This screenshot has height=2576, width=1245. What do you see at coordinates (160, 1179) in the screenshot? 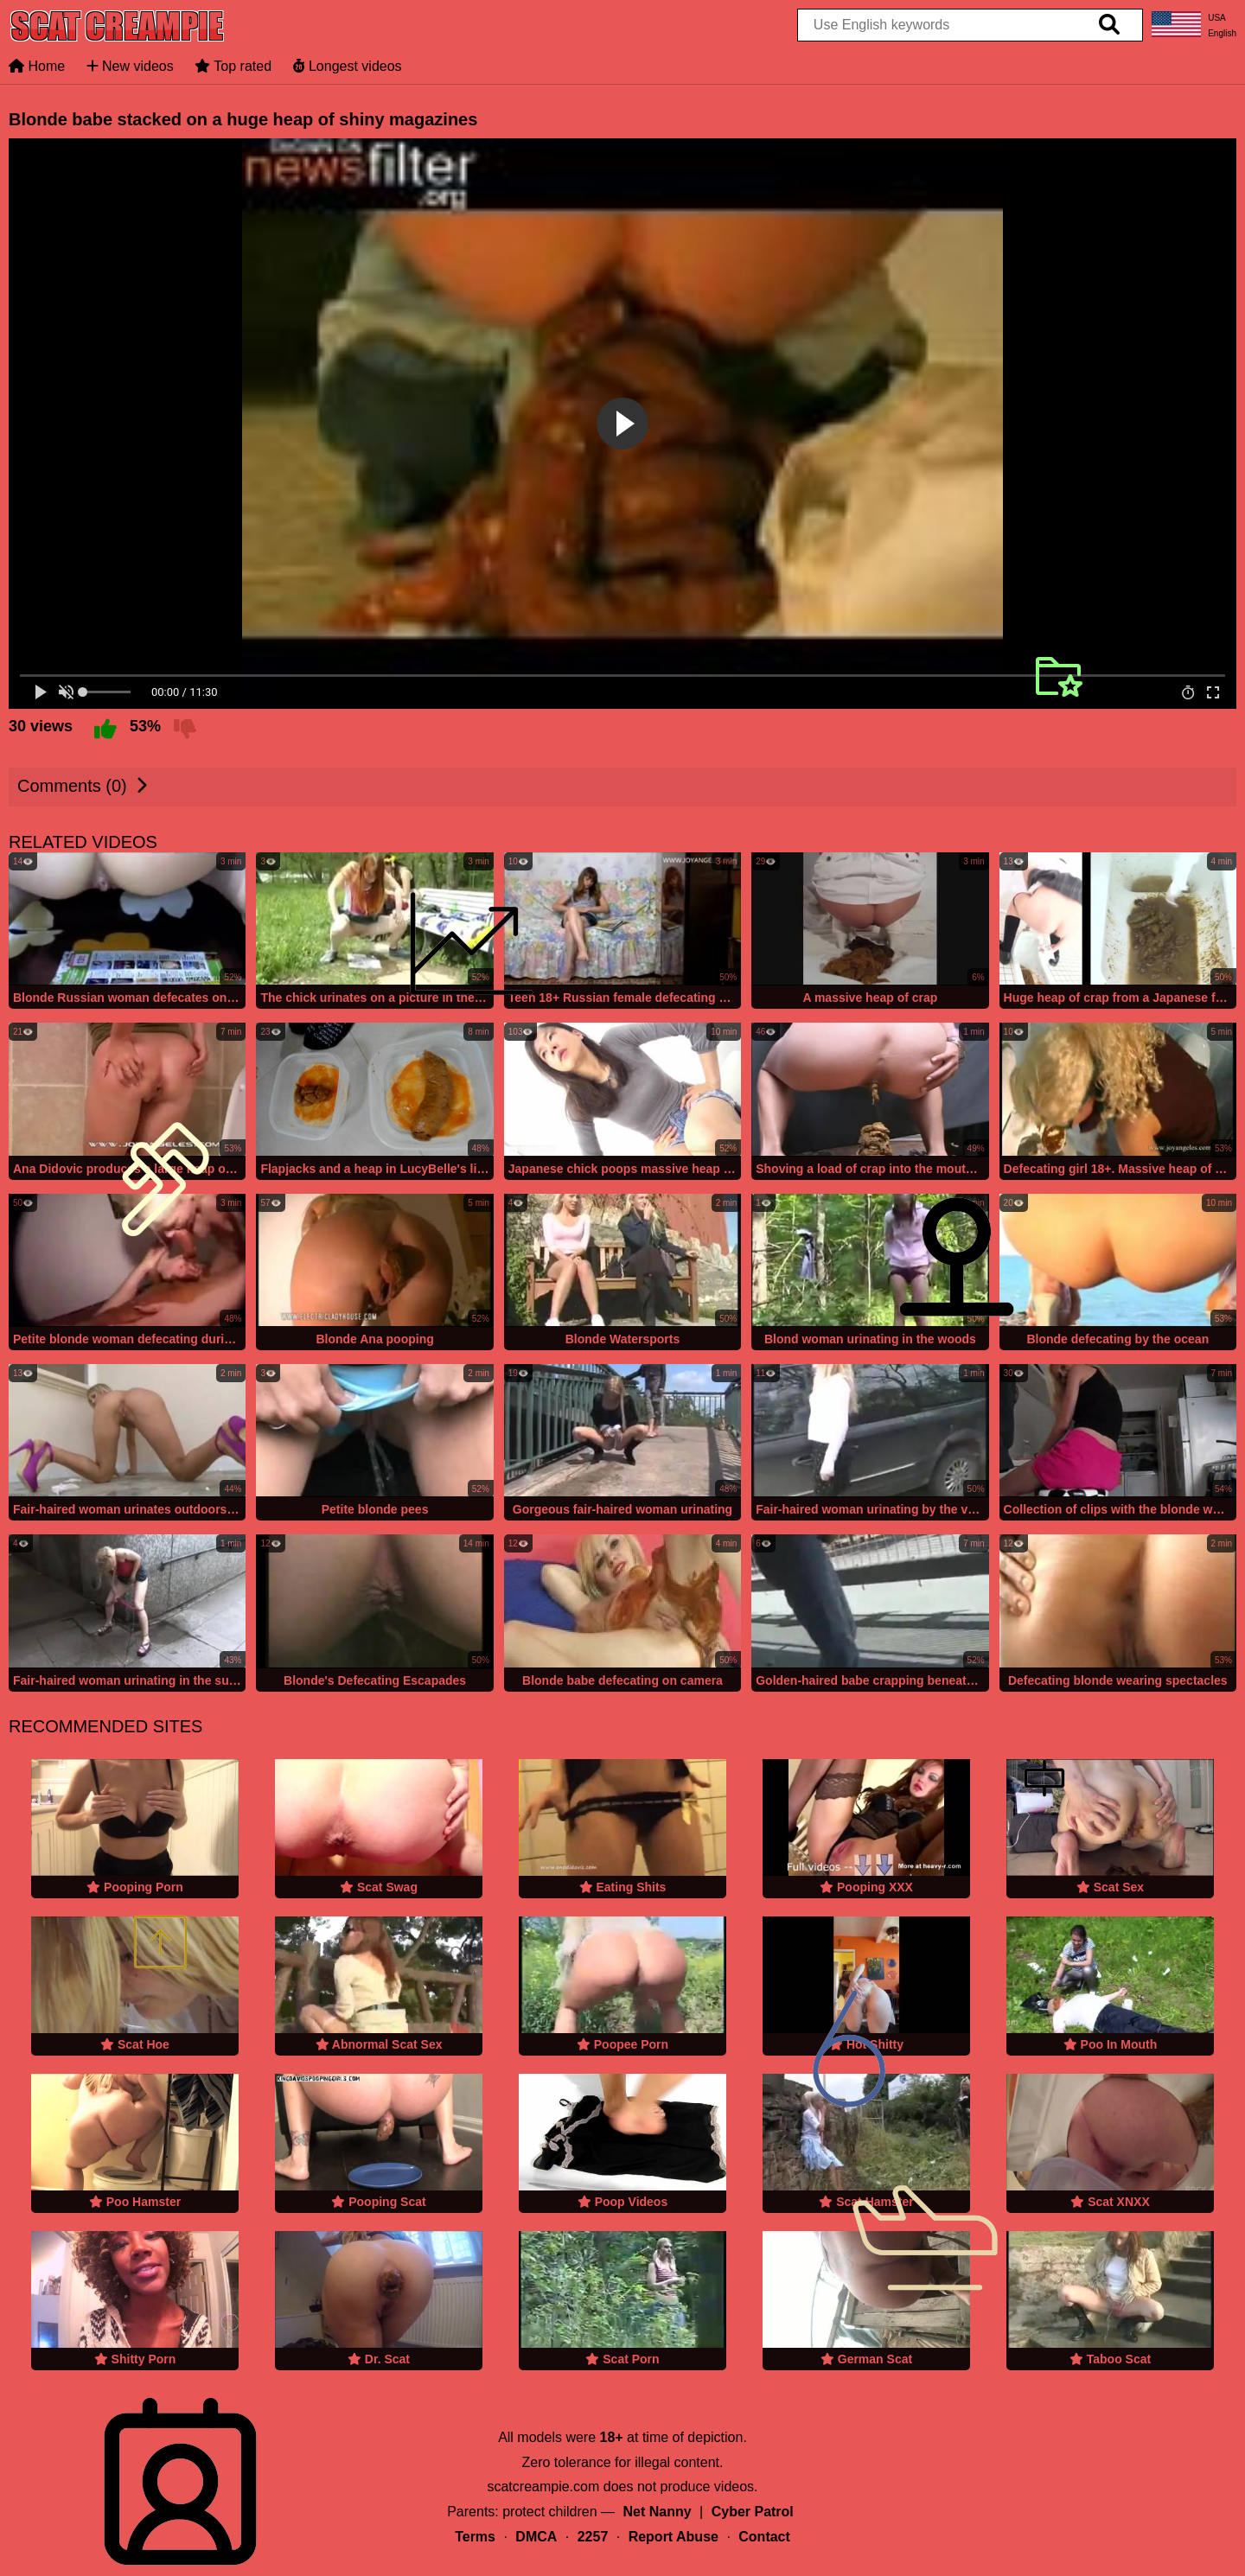
I see `access tools or settings` at bounding box center [160, 1179].